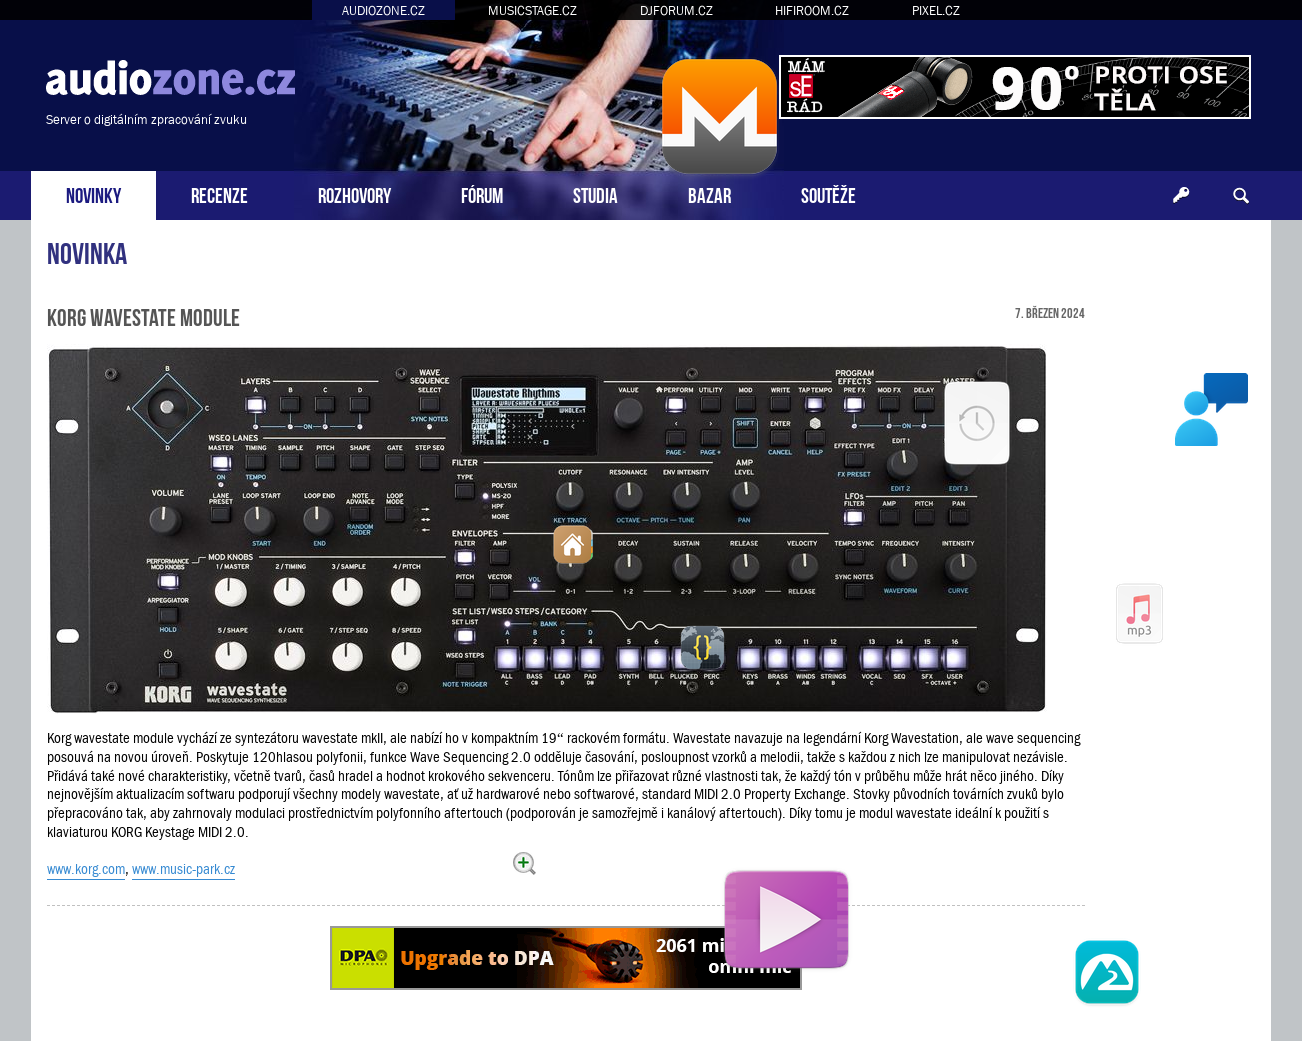 Image resolution: width=1302 pixels, height=1041 pixels. Describe the element at coordinates (572, 544) in the screenshot. I see `open homebank personal finance app` at that location.